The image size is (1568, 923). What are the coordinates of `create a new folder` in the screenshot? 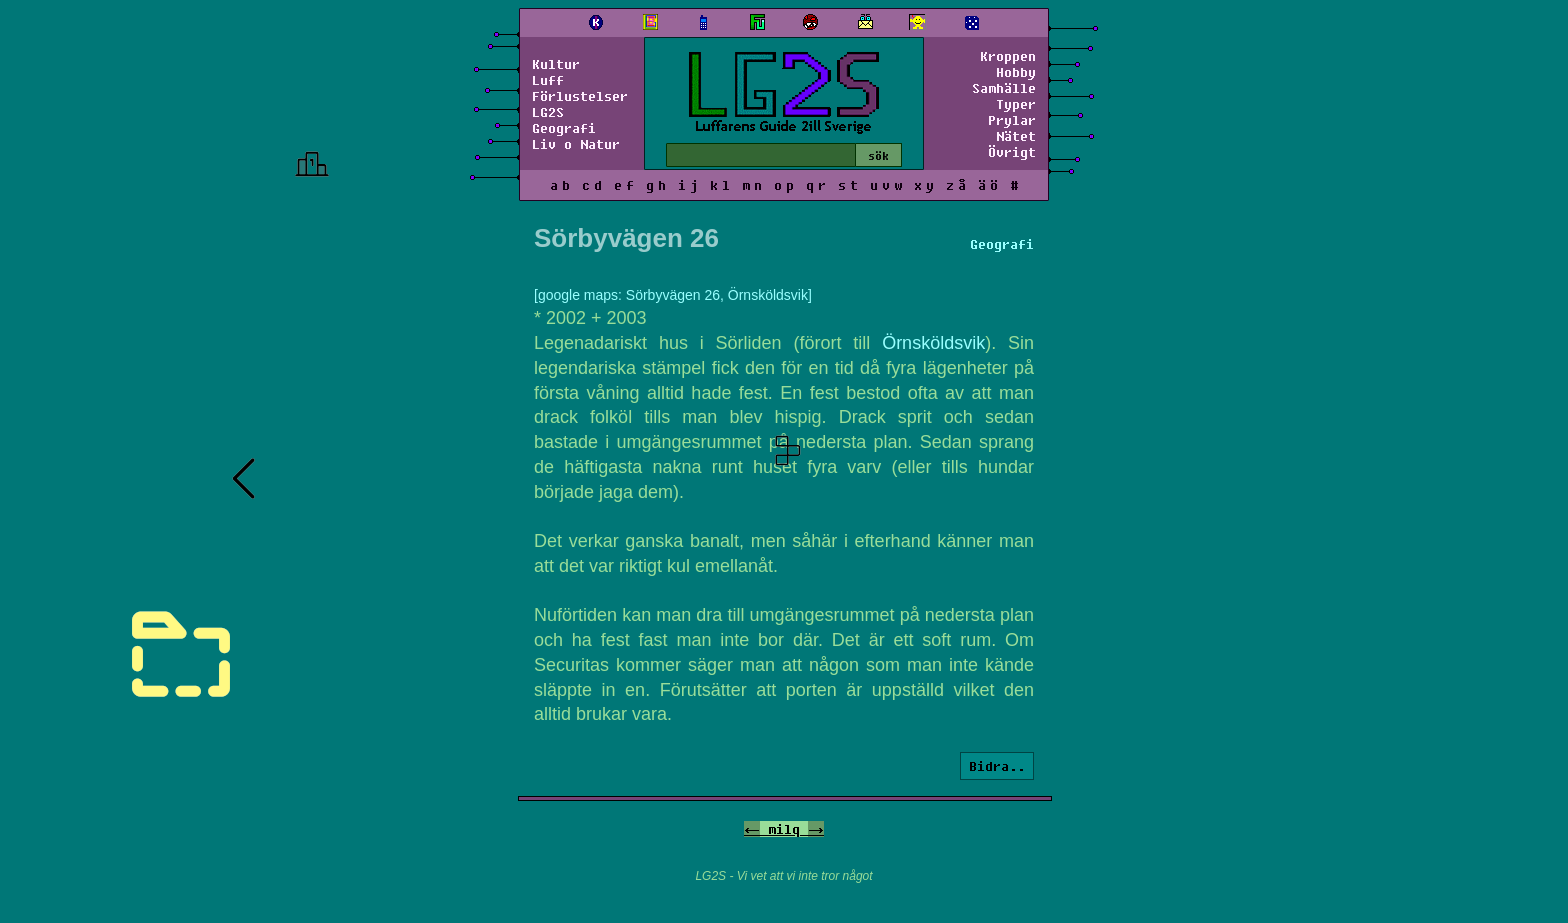 It's located at (181, 655).